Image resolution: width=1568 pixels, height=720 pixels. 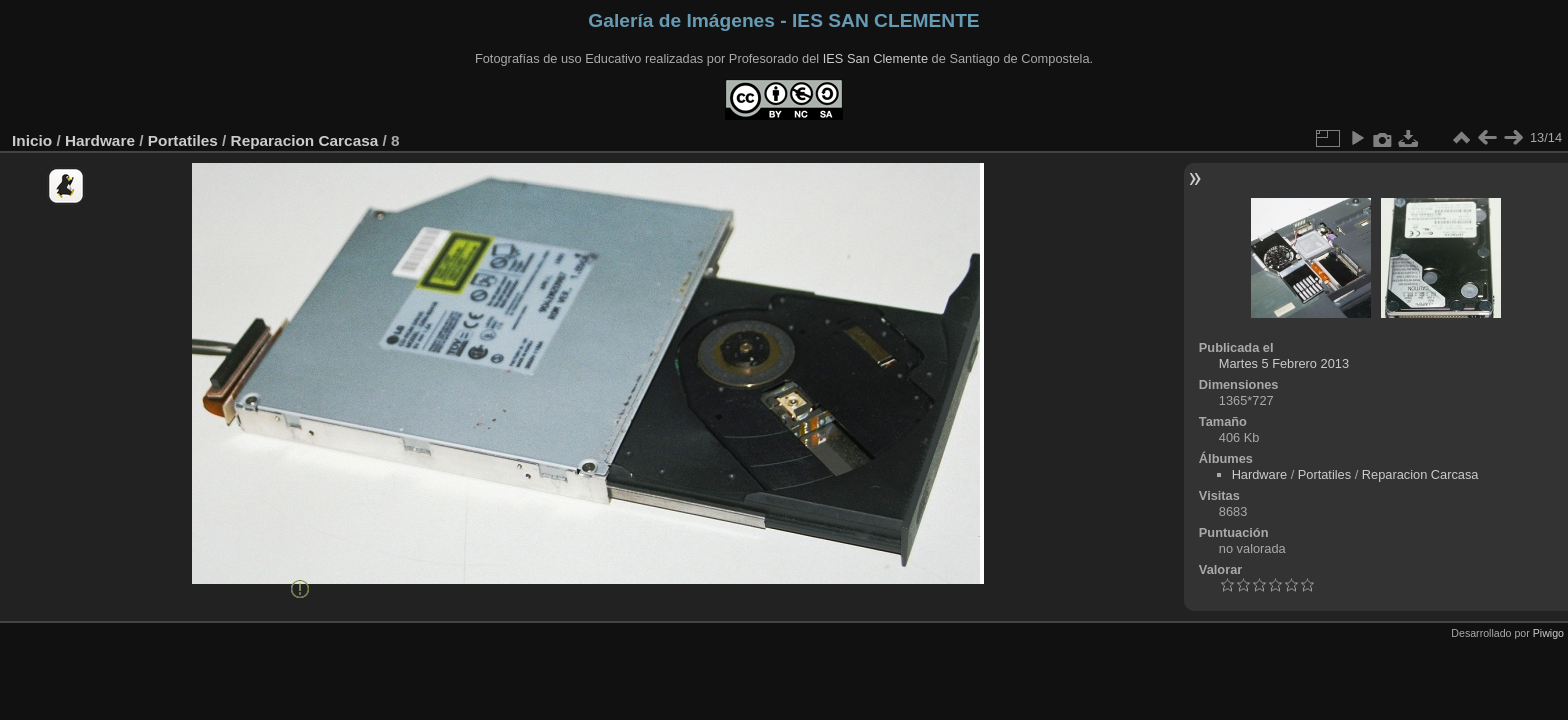 I want to click on indicates an app has encountered an error, so click(x=300, y=589).